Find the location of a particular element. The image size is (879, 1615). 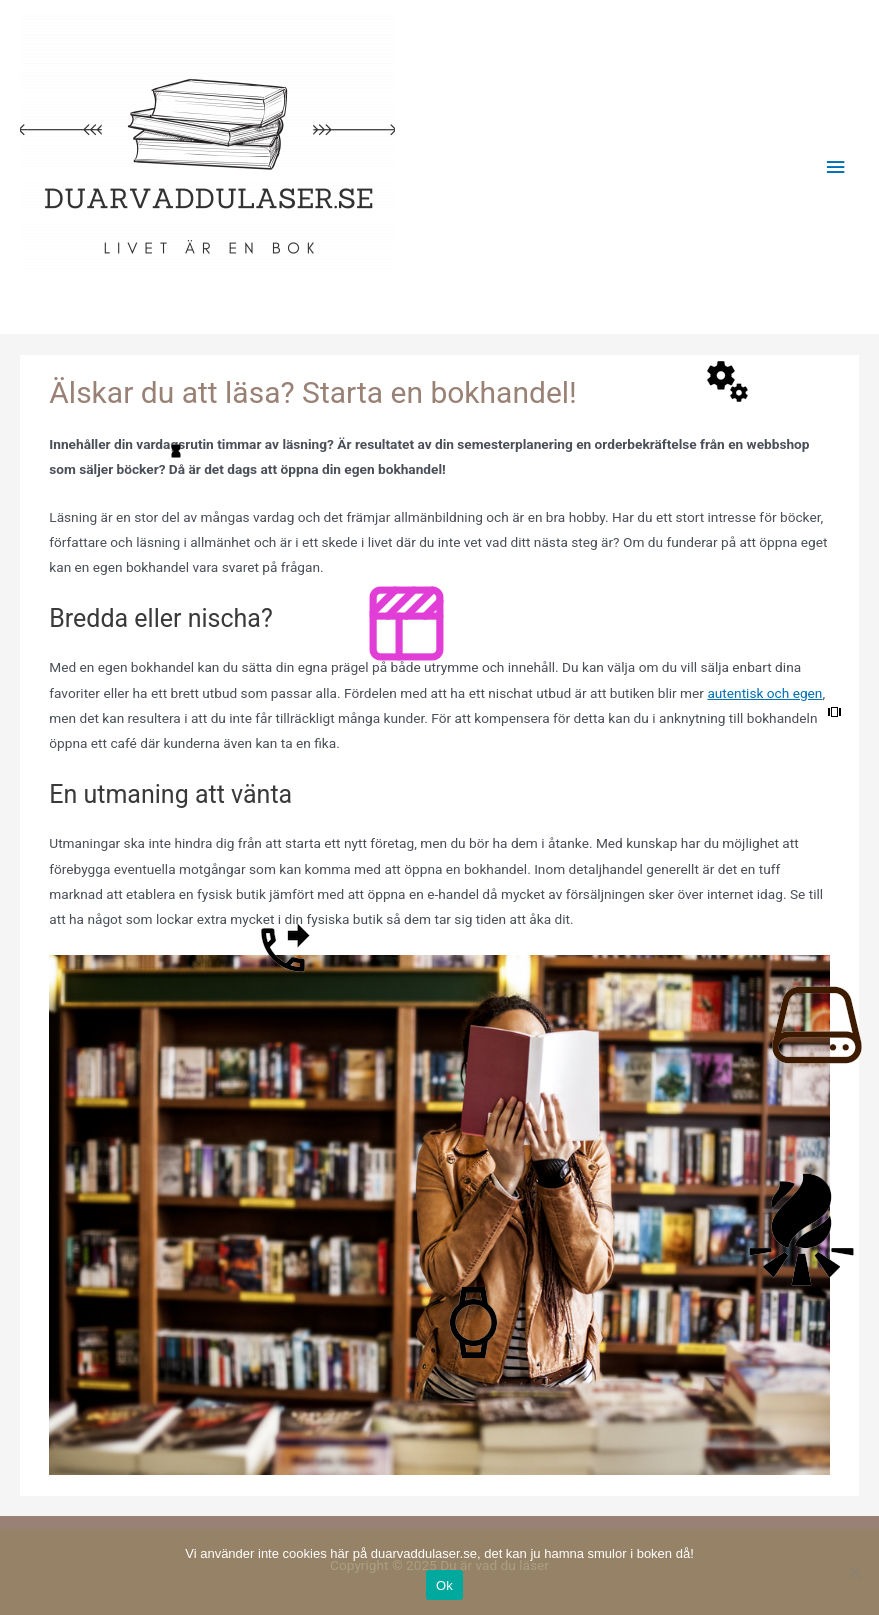

access server settings or management is located at coordinates (817, 1025).